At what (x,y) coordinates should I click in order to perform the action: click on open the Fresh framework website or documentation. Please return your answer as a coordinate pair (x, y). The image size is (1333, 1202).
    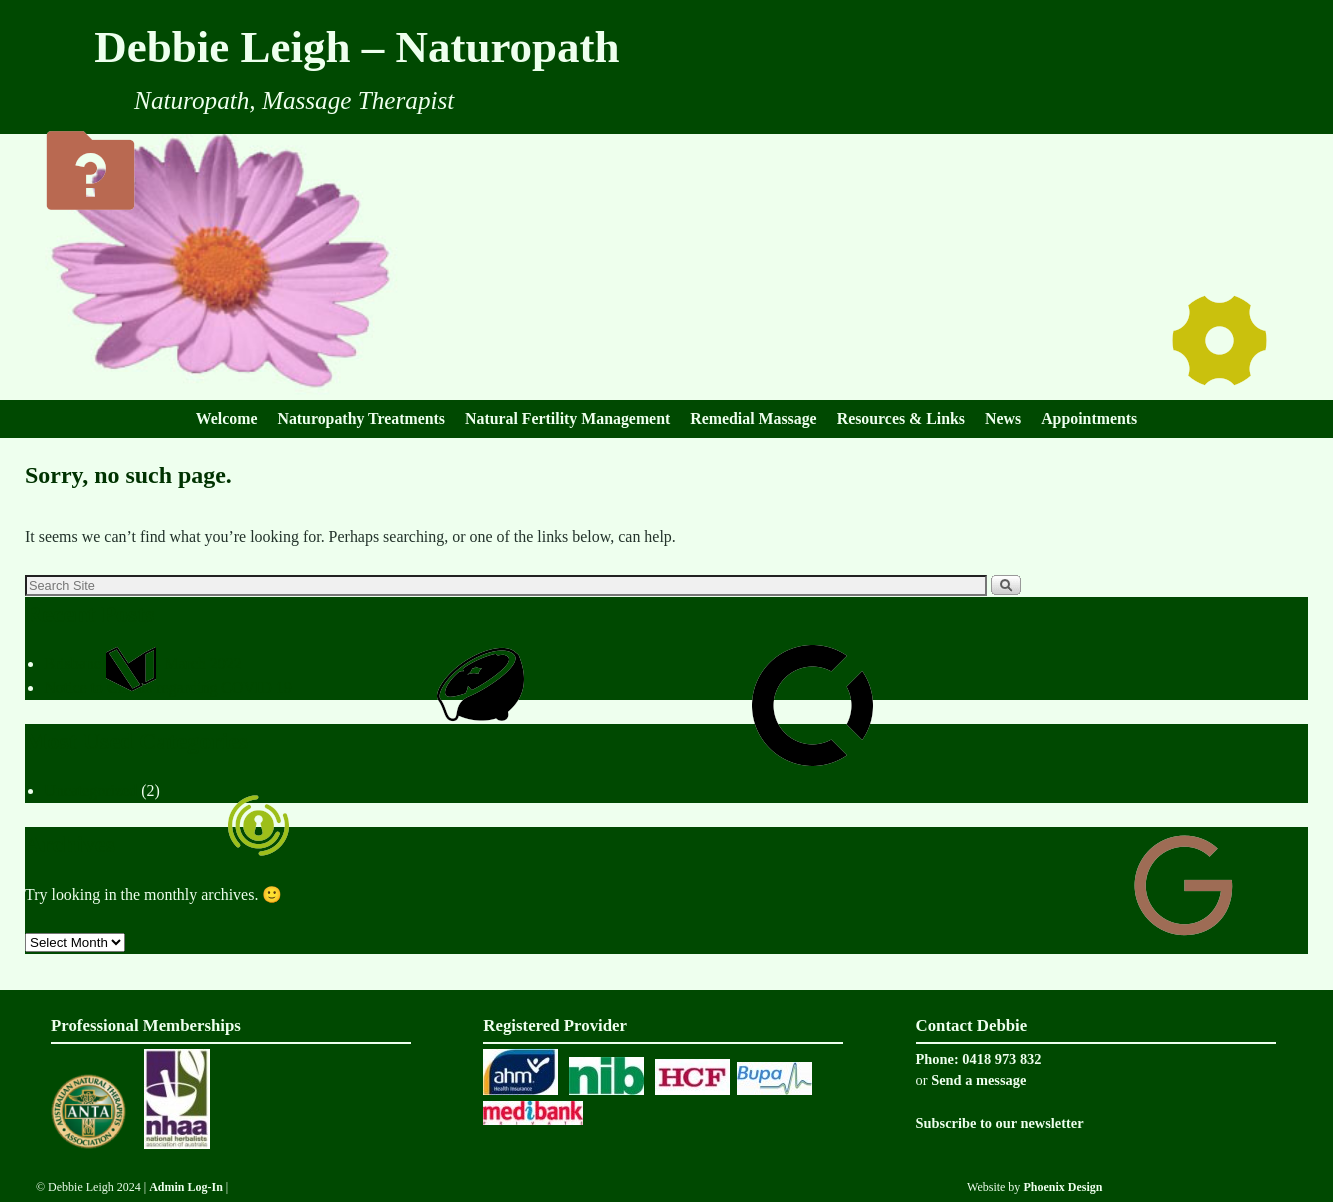
    Looking at the image, I should click on (480, 684).